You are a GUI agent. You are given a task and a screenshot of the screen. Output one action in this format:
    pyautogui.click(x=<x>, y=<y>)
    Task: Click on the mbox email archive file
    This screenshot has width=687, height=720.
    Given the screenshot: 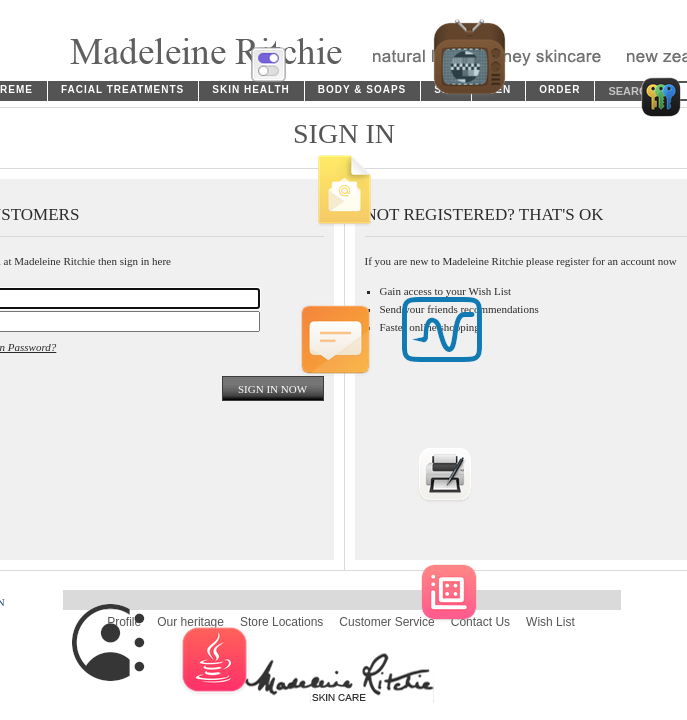 What is the action you would take?
    pyautogui.click(x=344, y=189)
    